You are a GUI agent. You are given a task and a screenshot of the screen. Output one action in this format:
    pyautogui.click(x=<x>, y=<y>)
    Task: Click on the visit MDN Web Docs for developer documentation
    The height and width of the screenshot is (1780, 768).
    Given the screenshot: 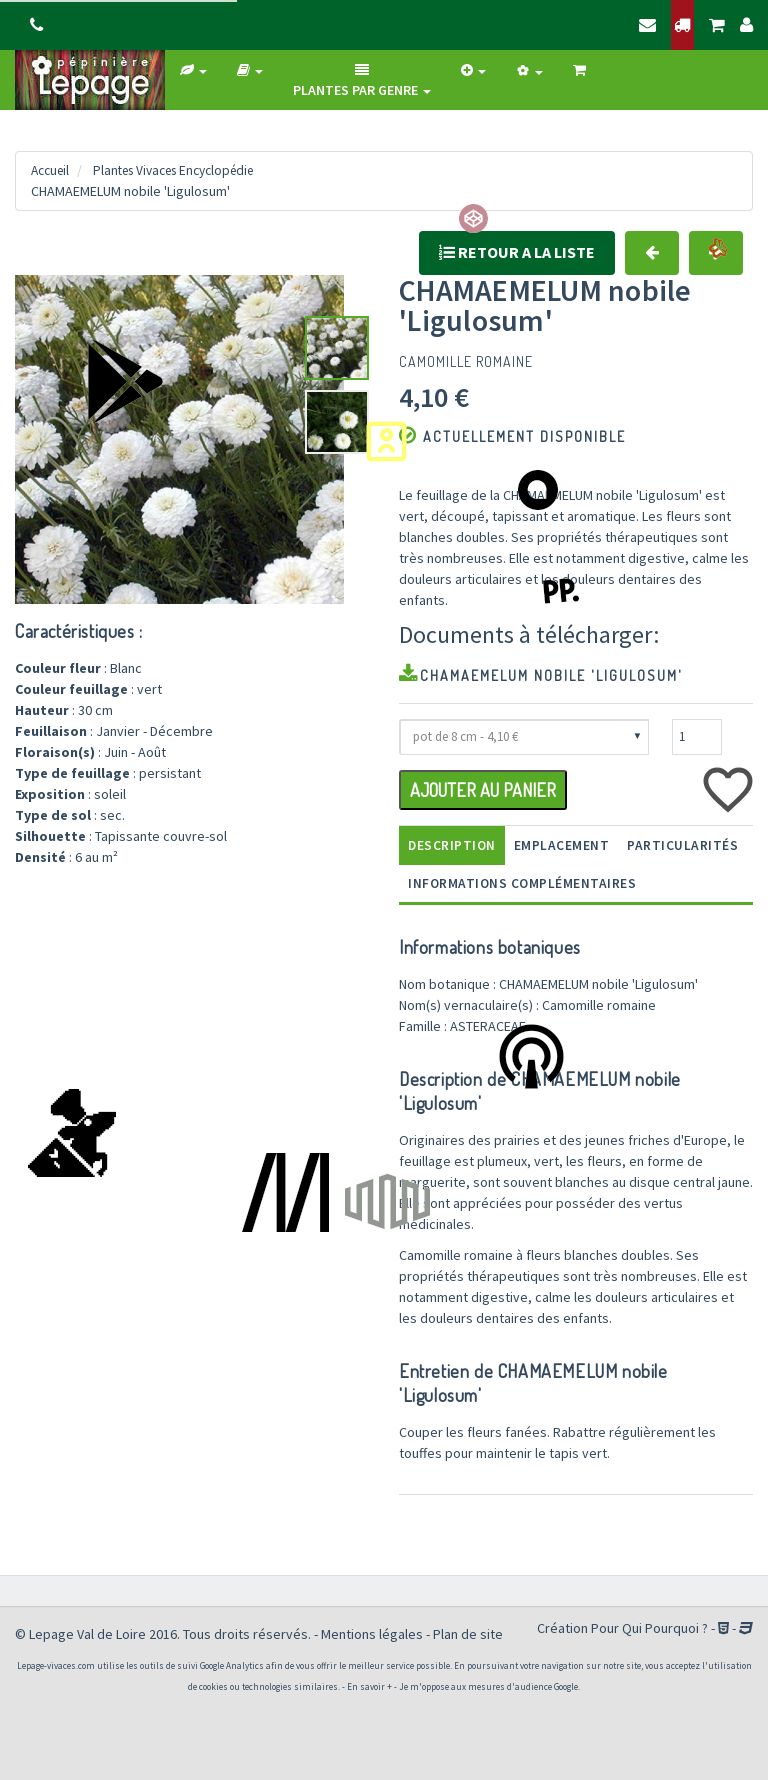 What is the action you would take?
    pyautogui.click(x=285, y=1192)
    